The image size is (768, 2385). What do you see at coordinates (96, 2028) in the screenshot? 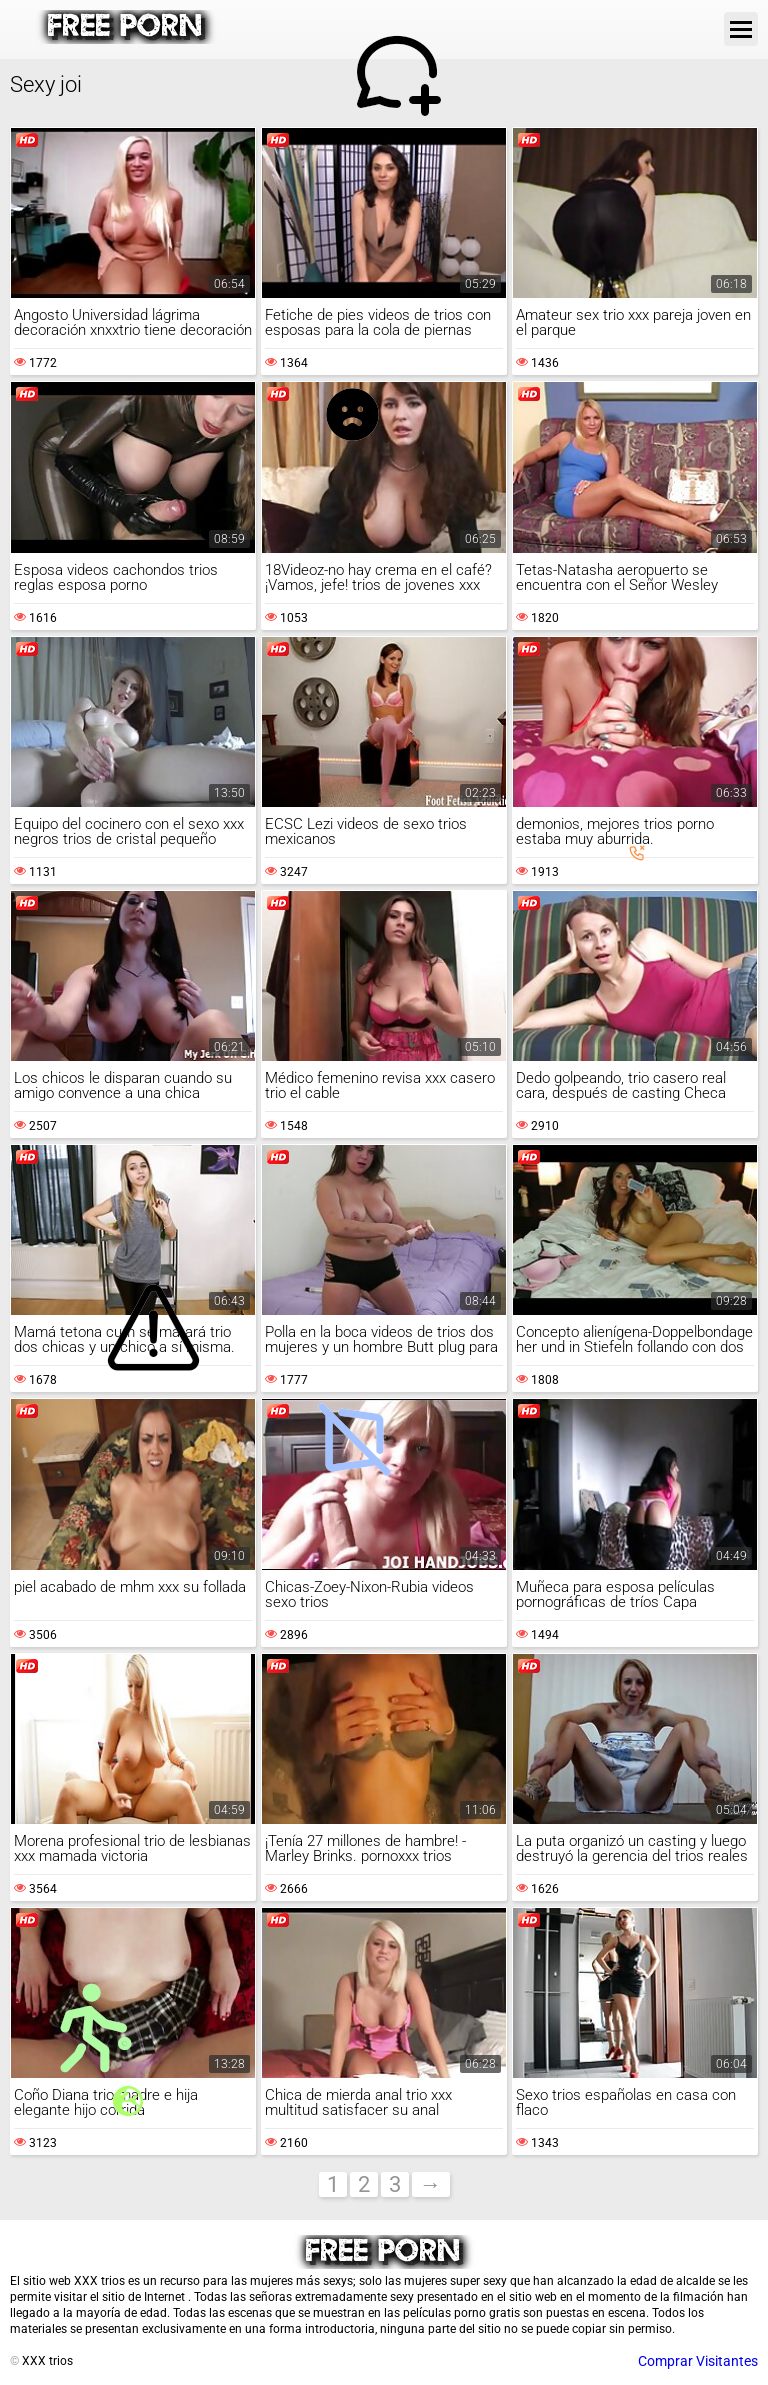
I see `access basketball or sports activities` at bounding box center [96, 2028].